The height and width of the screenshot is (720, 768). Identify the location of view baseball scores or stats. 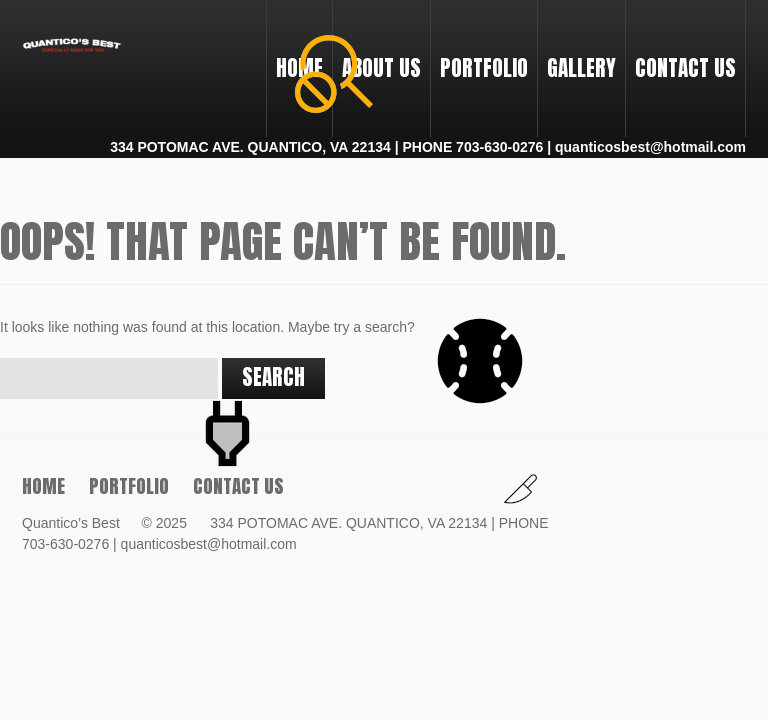
(480, 361).